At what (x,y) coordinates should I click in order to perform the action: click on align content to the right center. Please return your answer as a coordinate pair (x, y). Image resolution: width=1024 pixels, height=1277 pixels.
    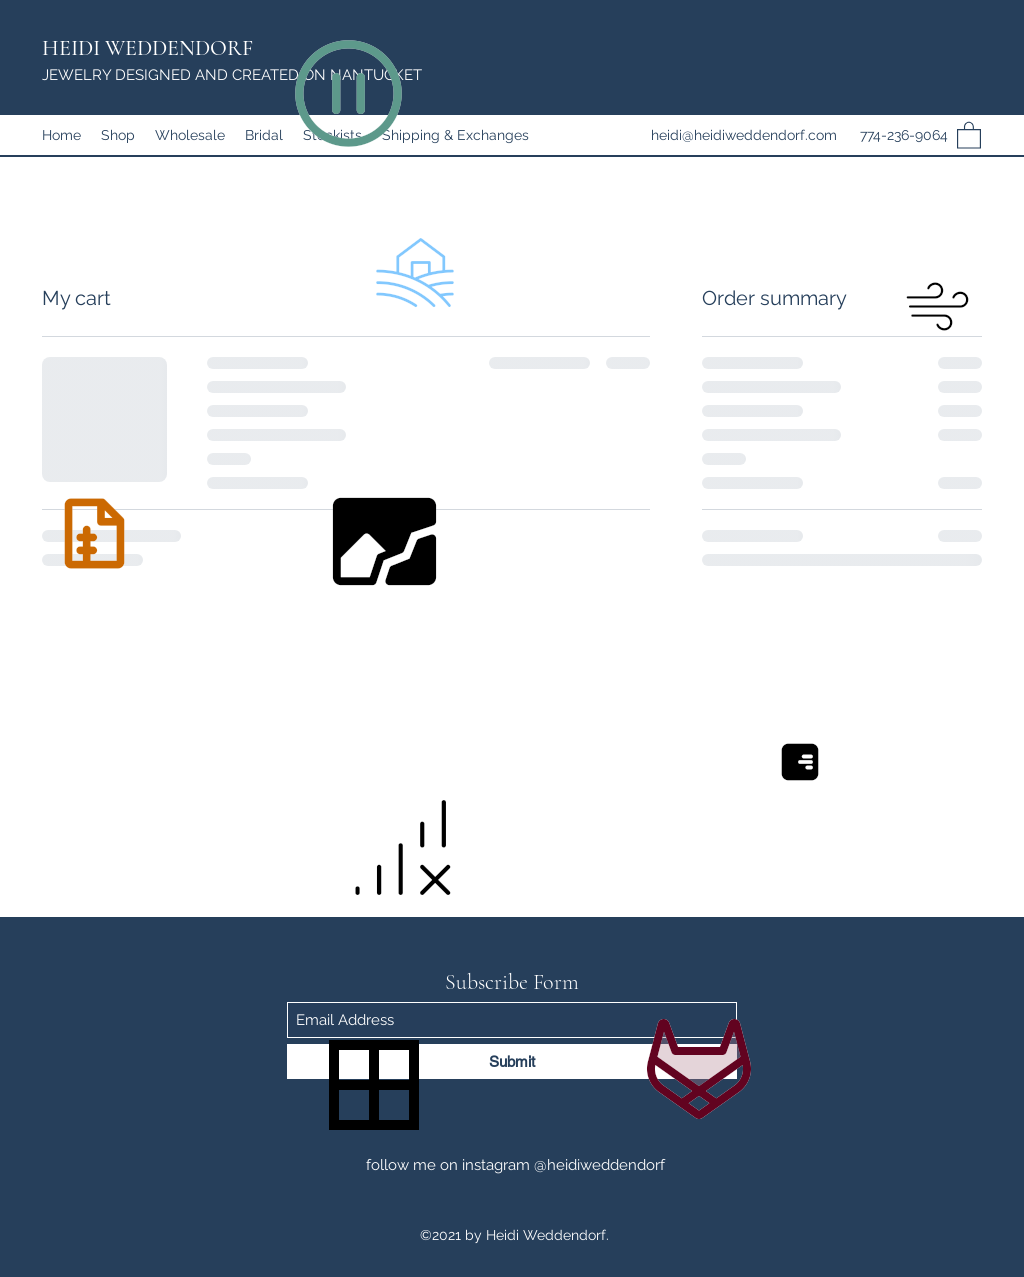
    Looking at the image, I should click on (800, 762).